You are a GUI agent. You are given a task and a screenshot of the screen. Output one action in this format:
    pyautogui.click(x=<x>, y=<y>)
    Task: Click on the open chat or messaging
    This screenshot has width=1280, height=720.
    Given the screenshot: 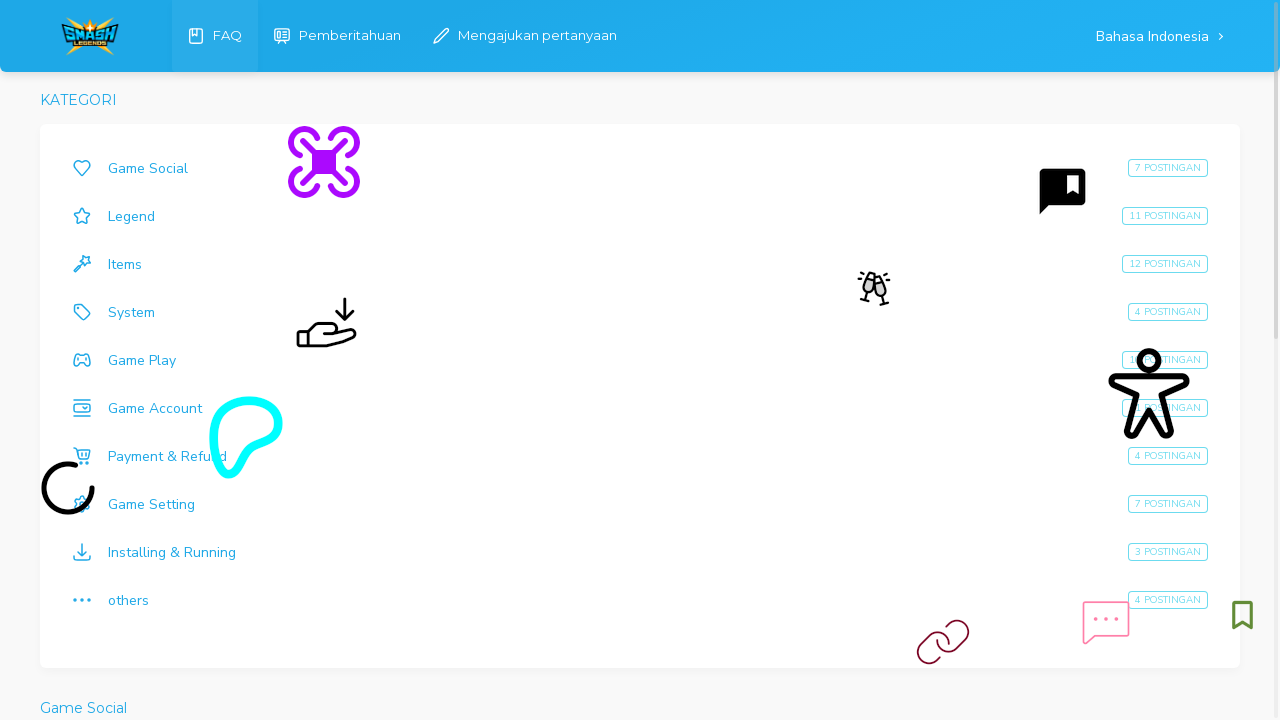 What is the action you would take?
    pyautogui.click(x=1106, y=619)
    